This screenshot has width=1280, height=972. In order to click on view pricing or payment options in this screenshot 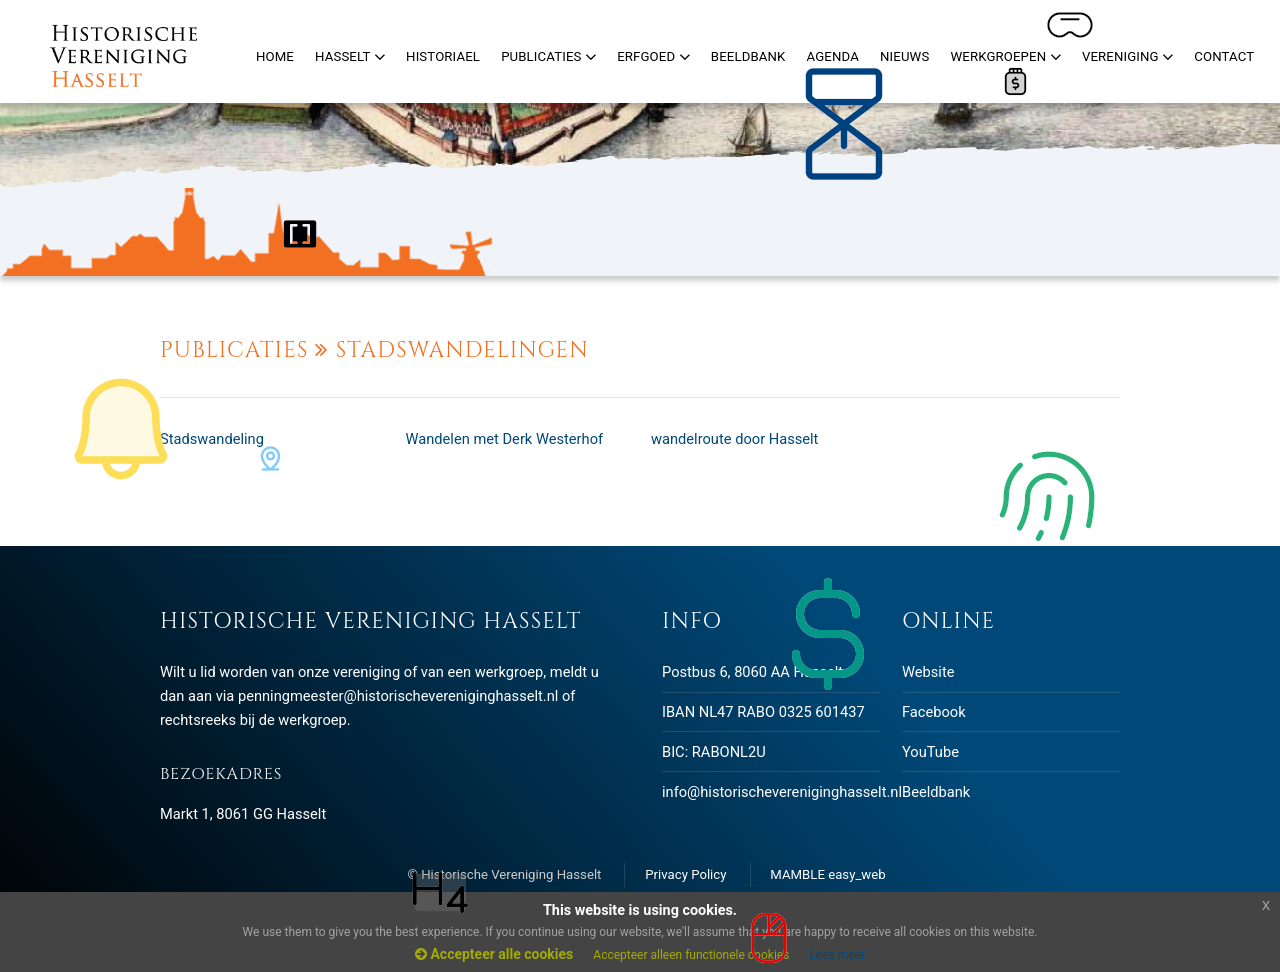, I will do `click(828, 634)`.